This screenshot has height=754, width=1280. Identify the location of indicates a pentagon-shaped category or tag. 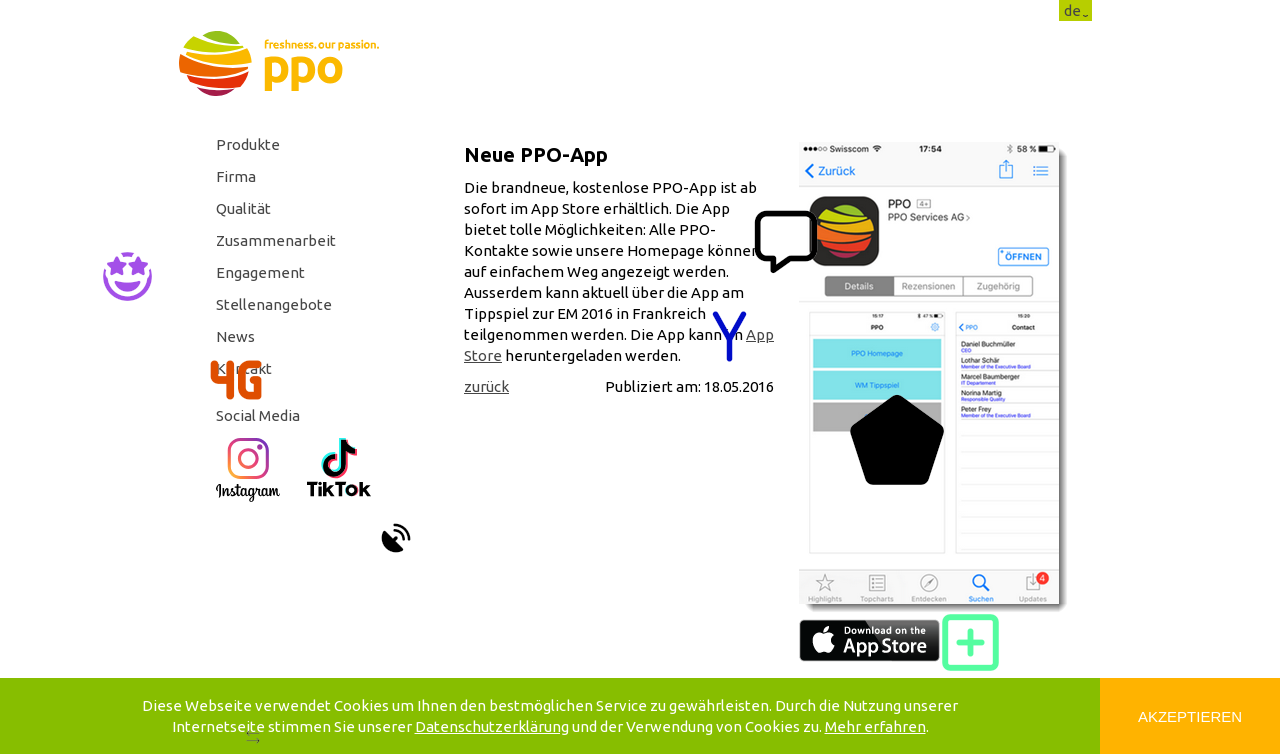
(897, 441).